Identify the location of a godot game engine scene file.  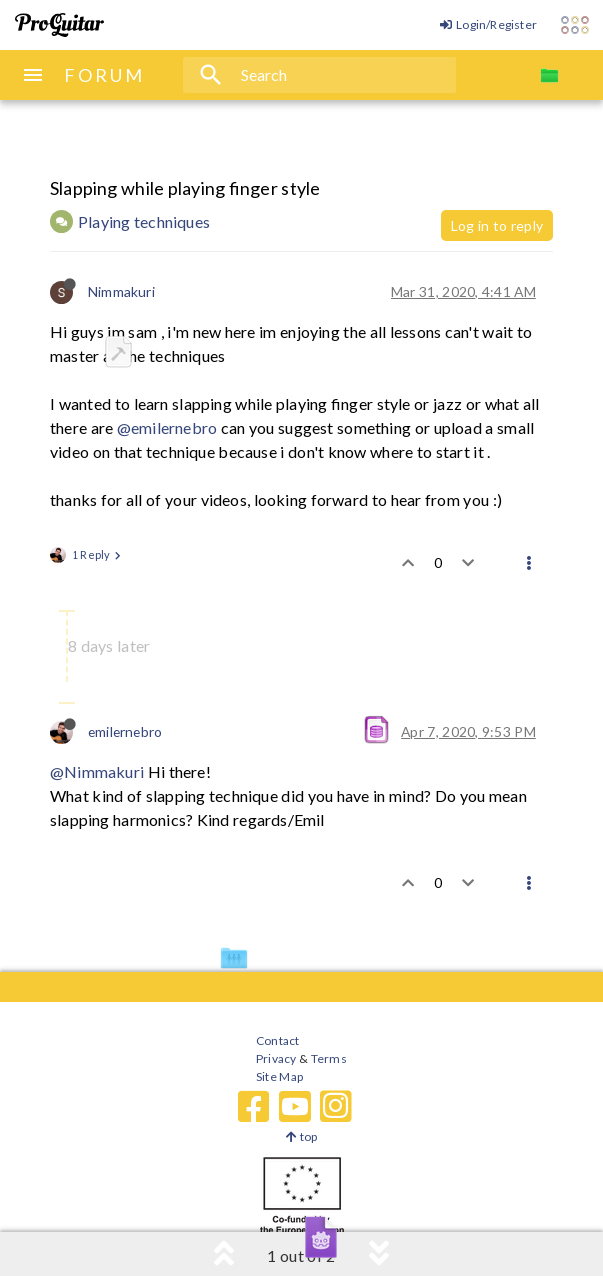
(321, 1238).